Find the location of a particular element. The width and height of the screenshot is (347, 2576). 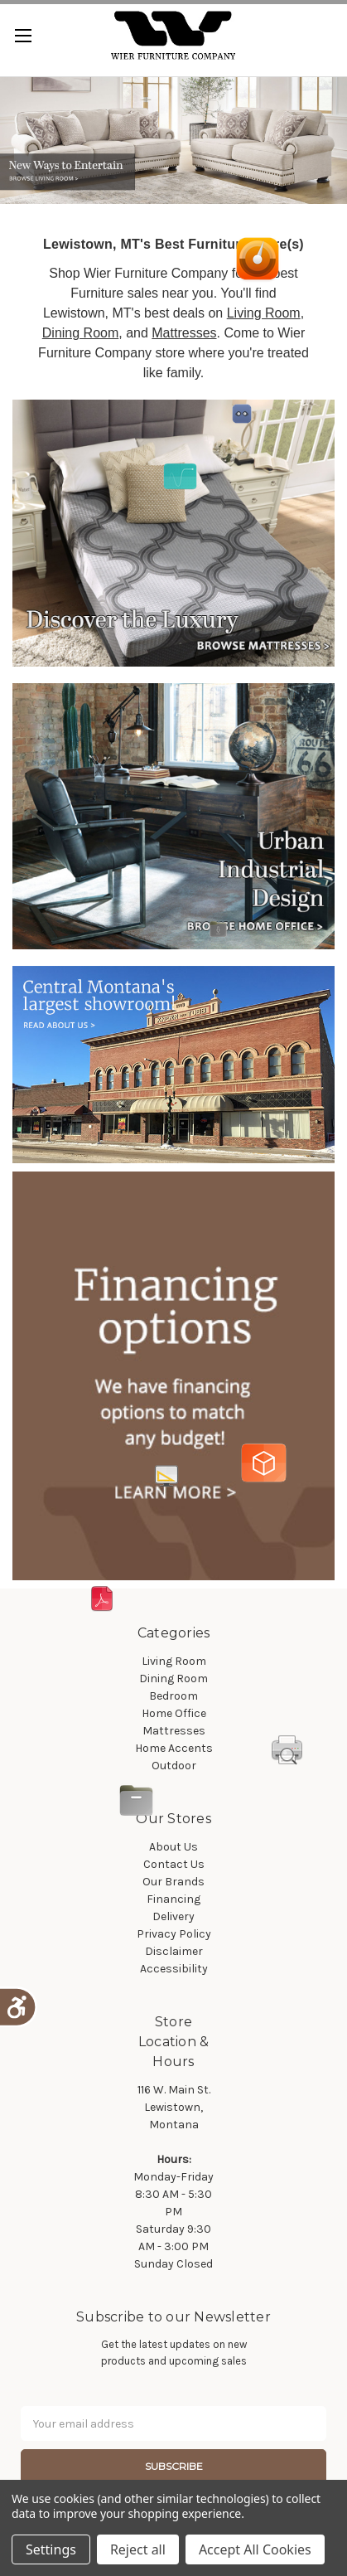

access display settings is located at coordinates (166, 1476).